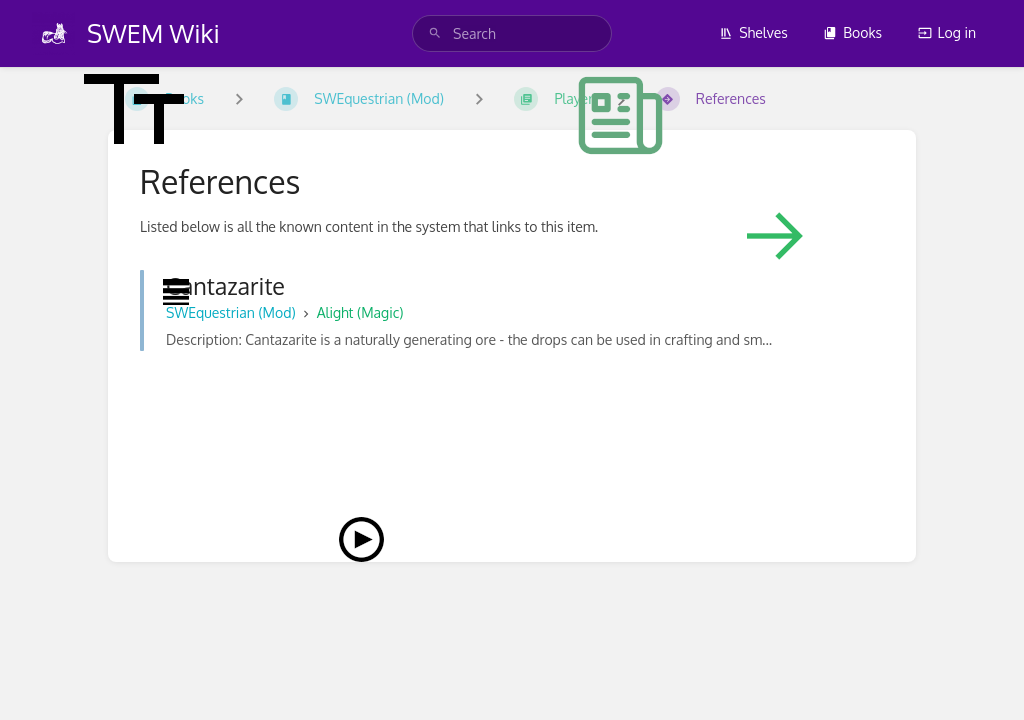  What do you see at coordinates (775, 236) in the screenshot?
I see `navigate to the next item or page` at bounding box center [775, 236].